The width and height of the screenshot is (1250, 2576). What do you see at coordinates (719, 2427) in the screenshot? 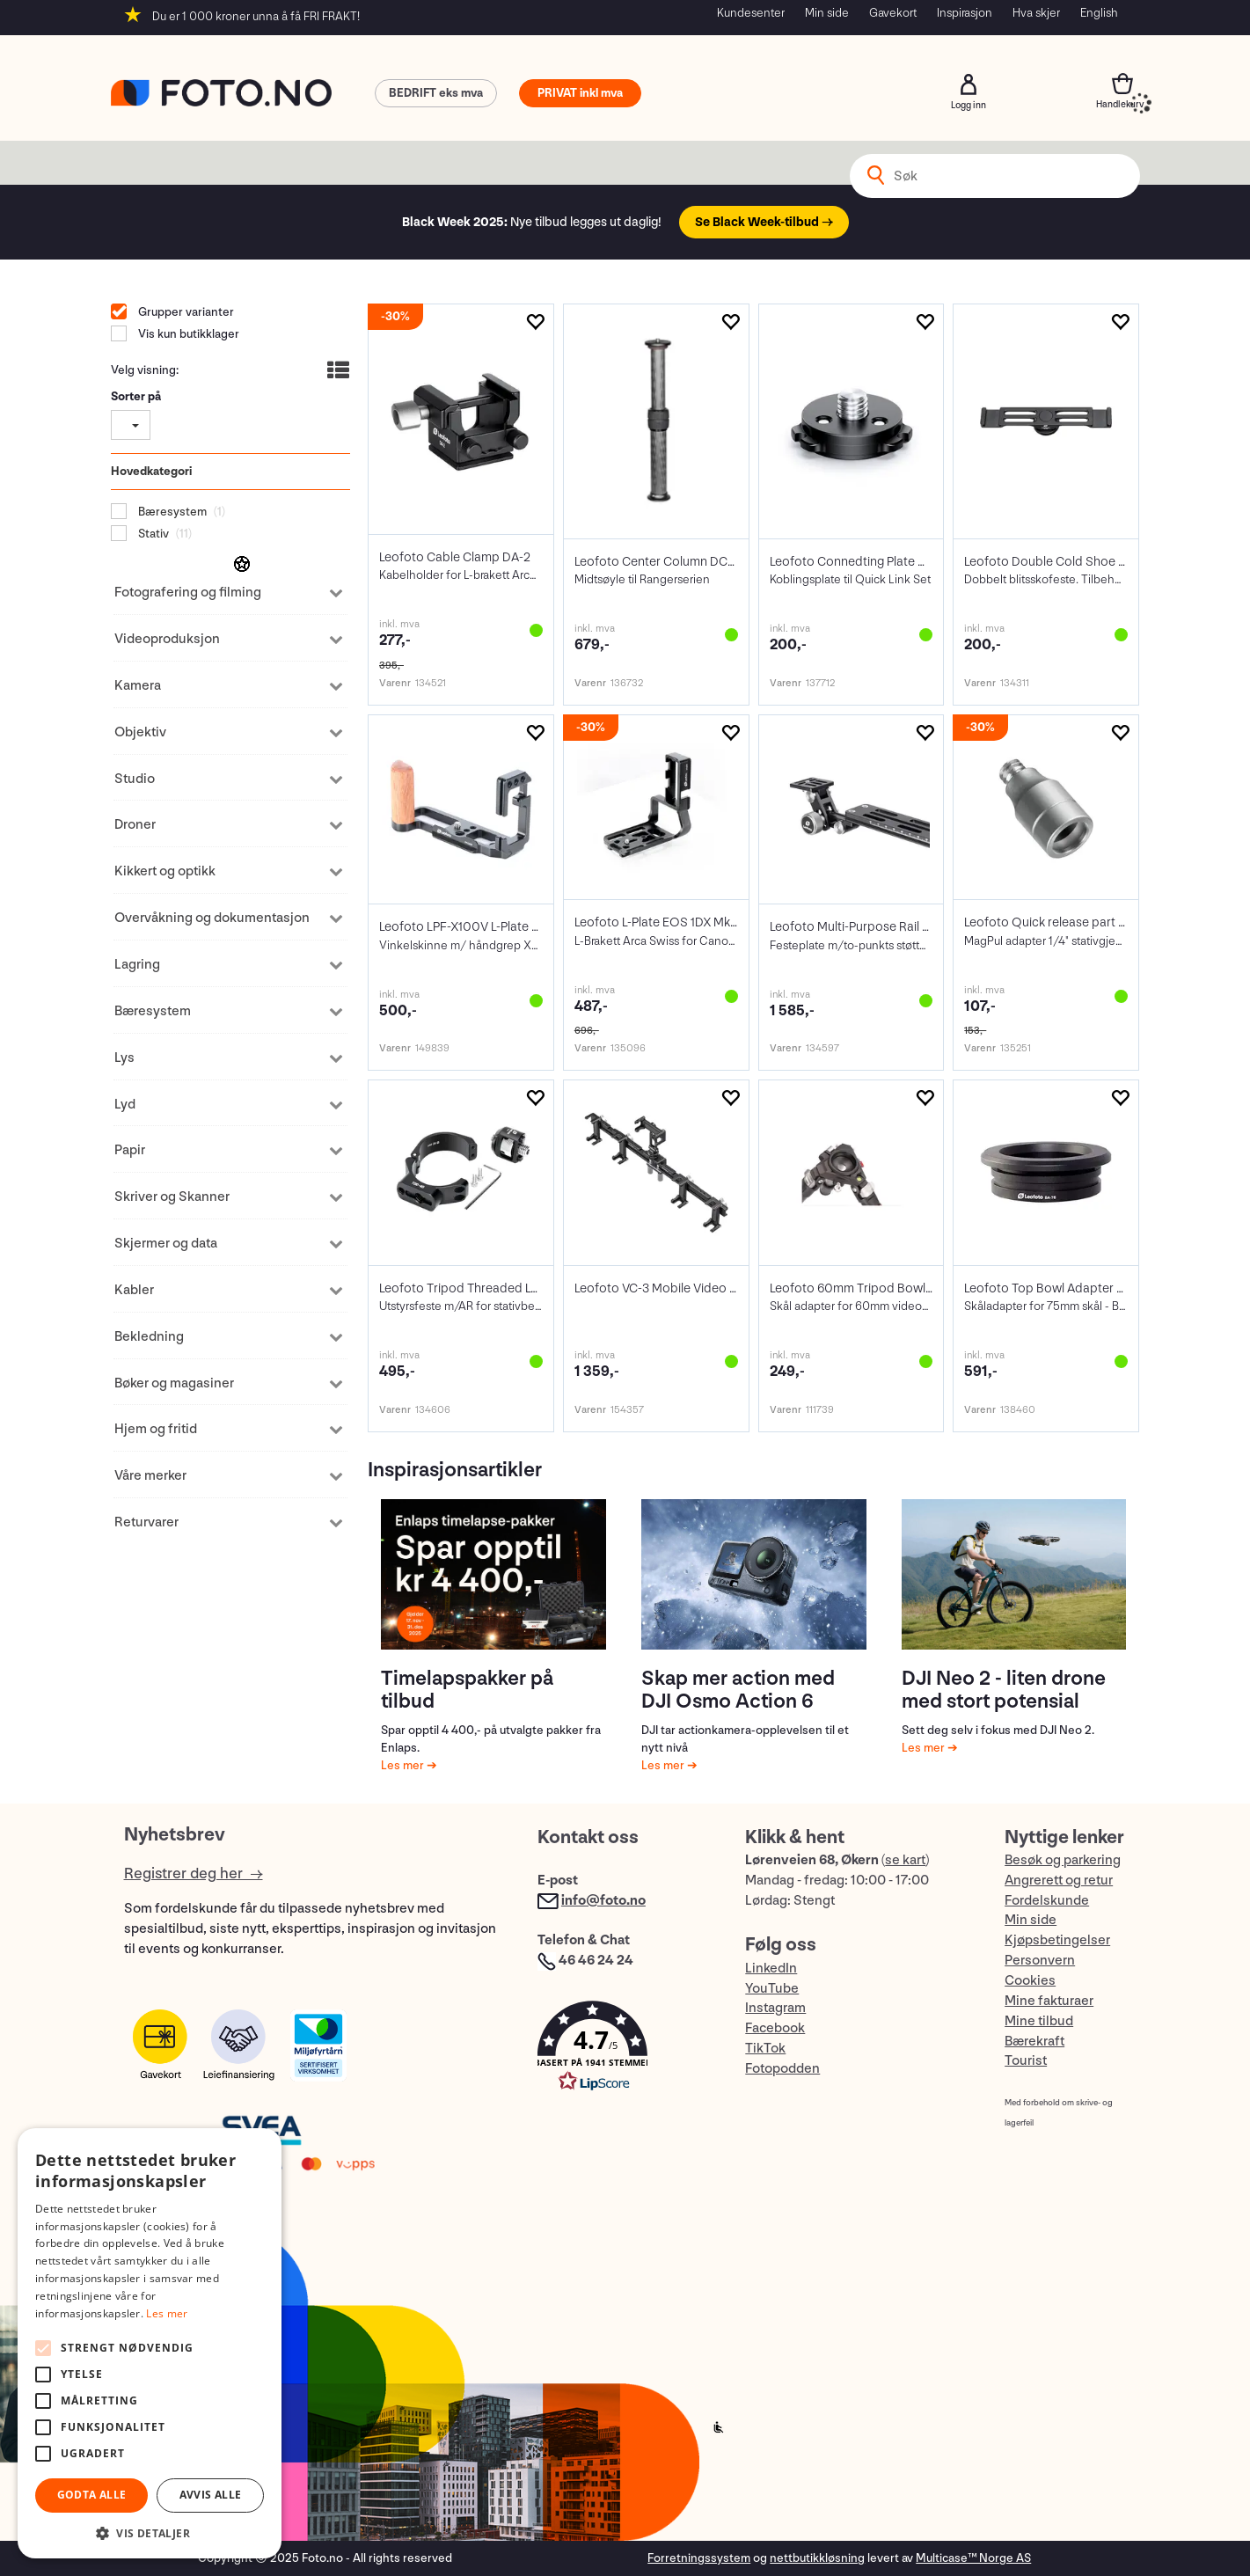
I see `indicates standard seat recline position` at bounding box center [719, 2427].